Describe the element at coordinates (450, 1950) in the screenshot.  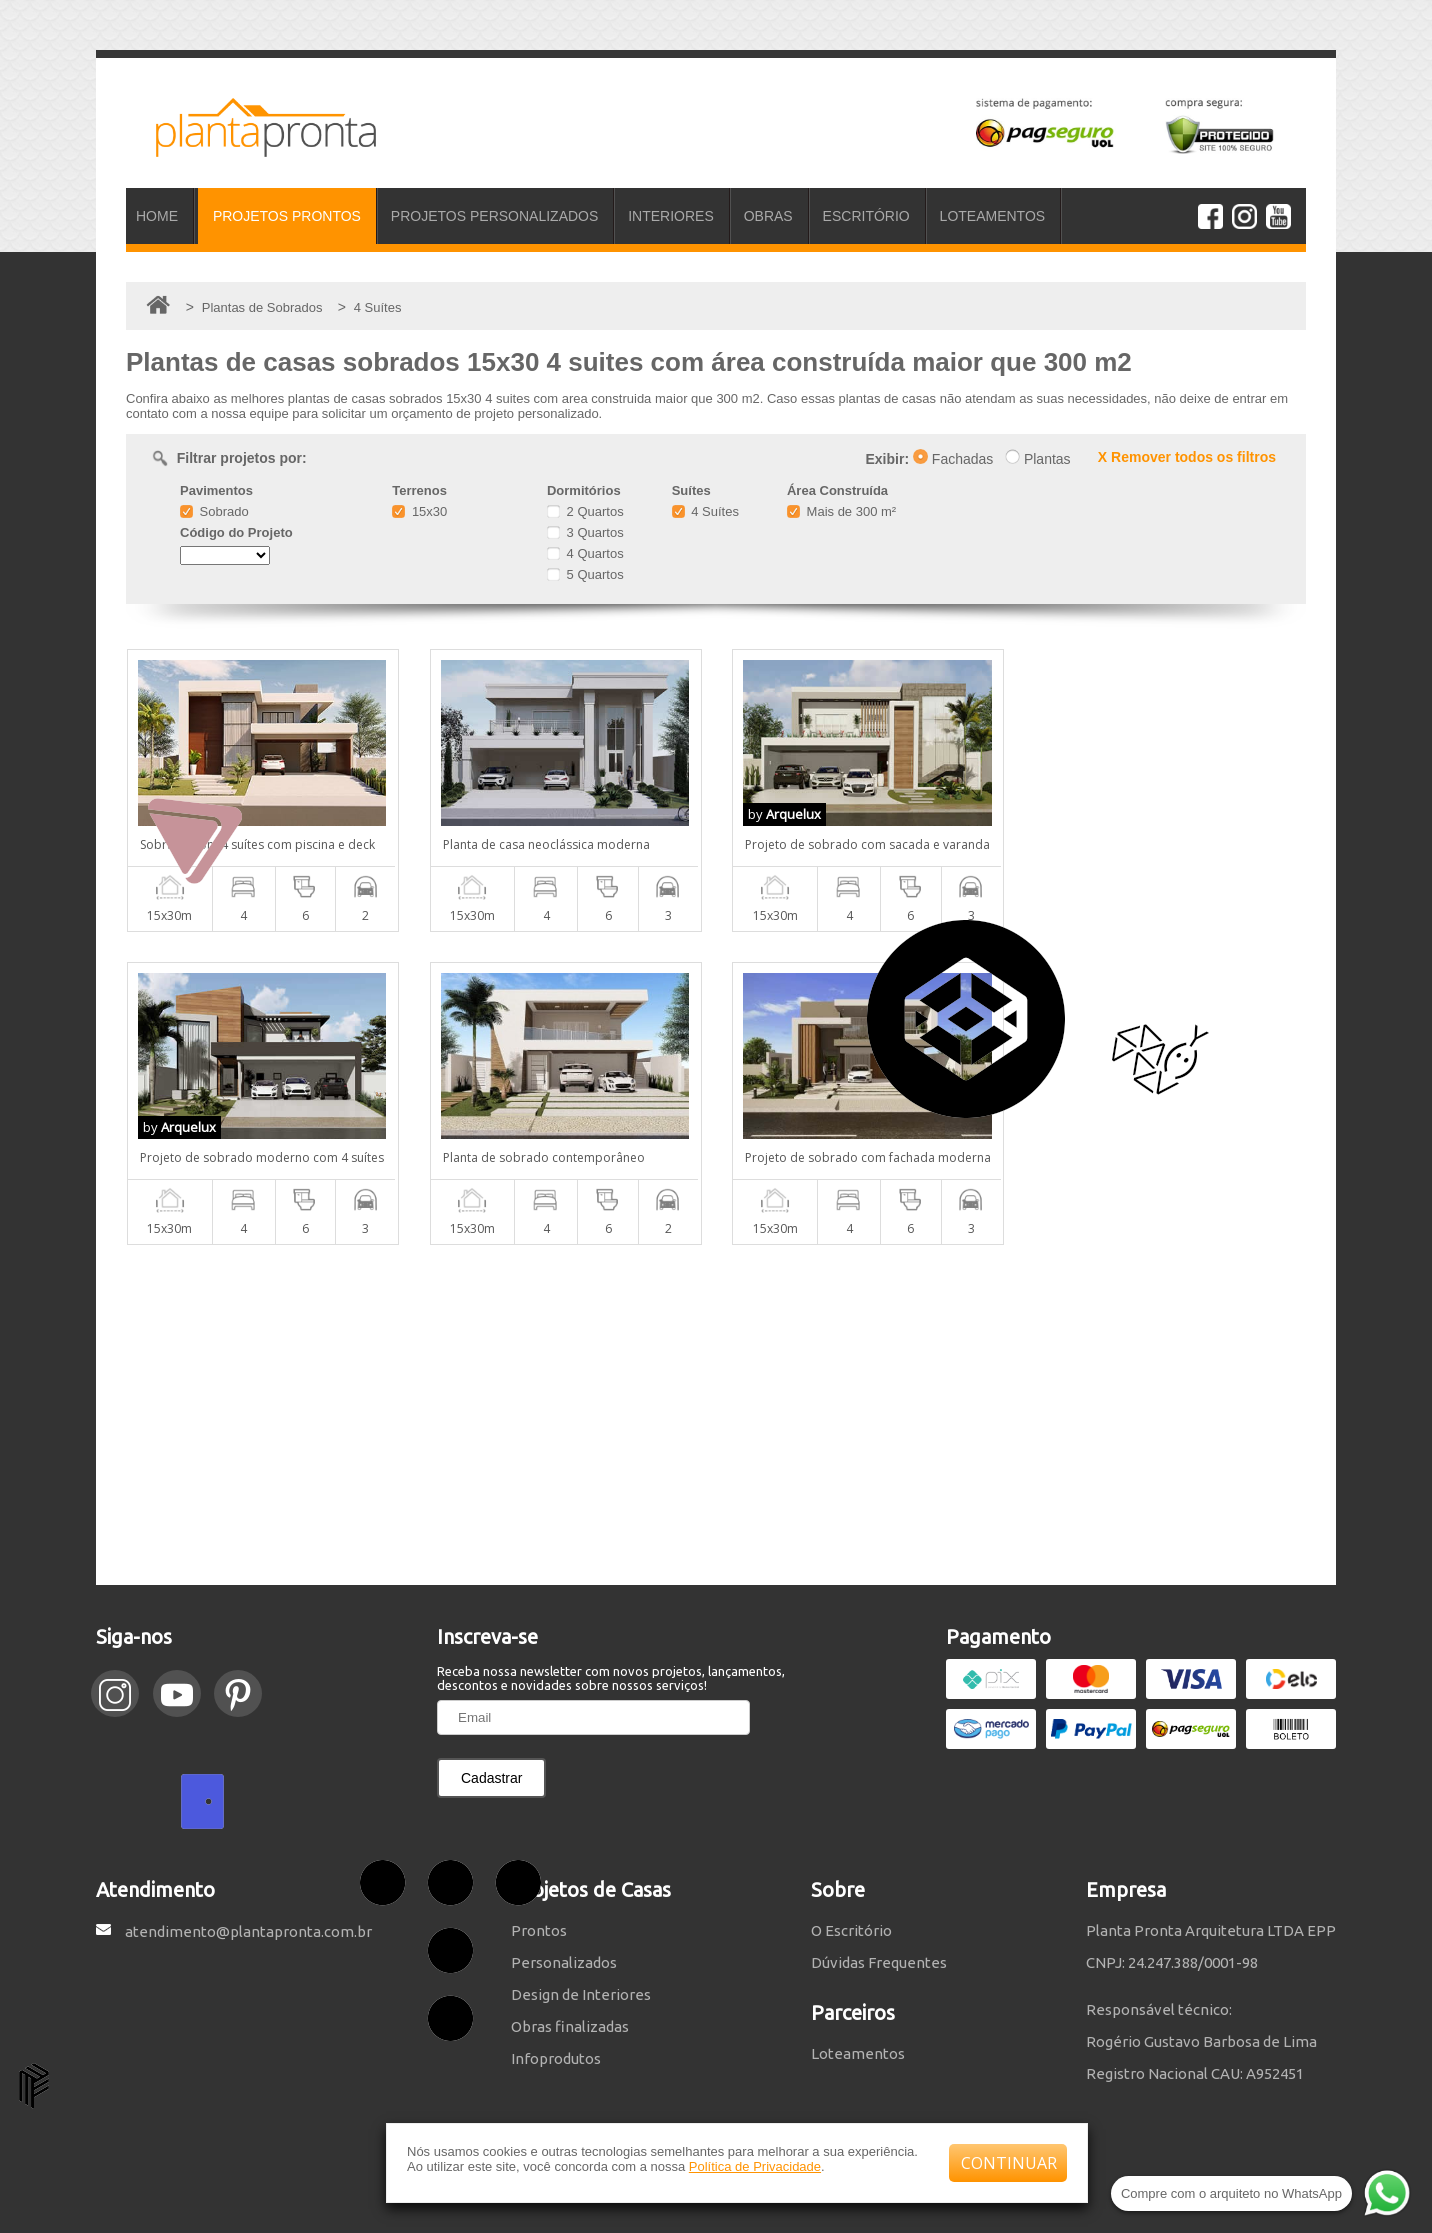
I see `visit tistory blog platform` at that location.